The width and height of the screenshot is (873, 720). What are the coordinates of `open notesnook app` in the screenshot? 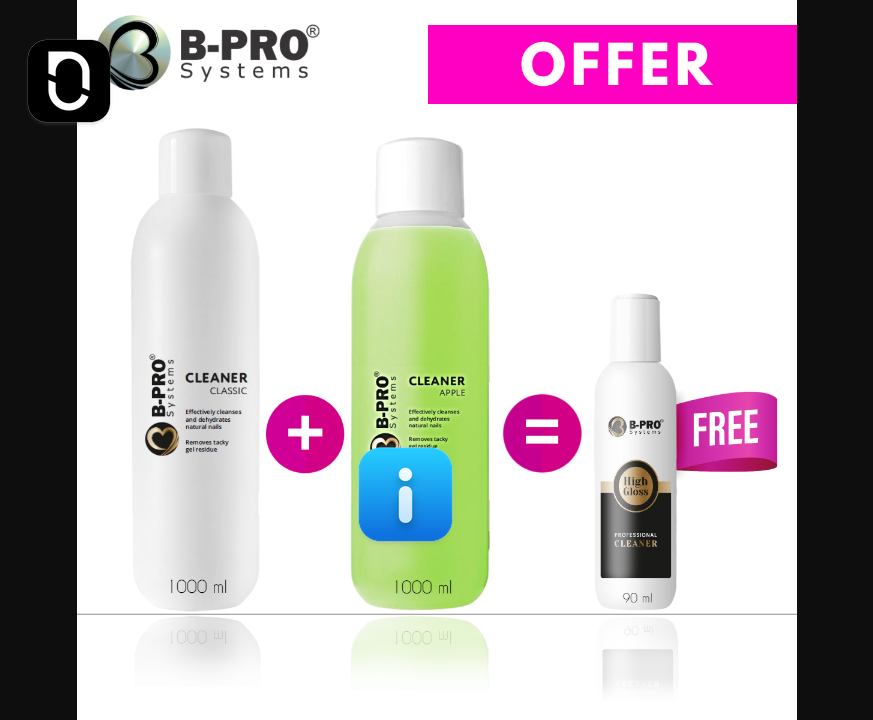 It's located at (69, 81).